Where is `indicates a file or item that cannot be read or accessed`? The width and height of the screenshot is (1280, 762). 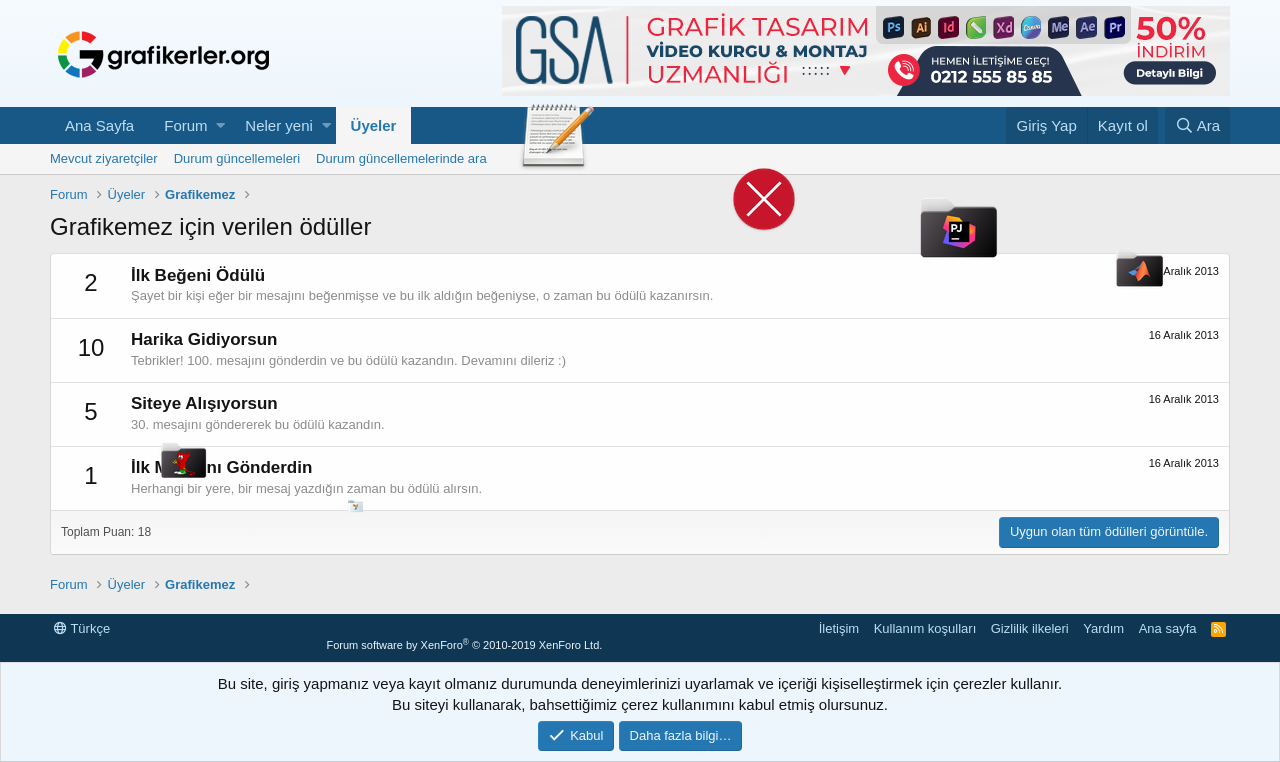
indicates a file or item that cannot be read or accessed is located at coordinates (764, 199).